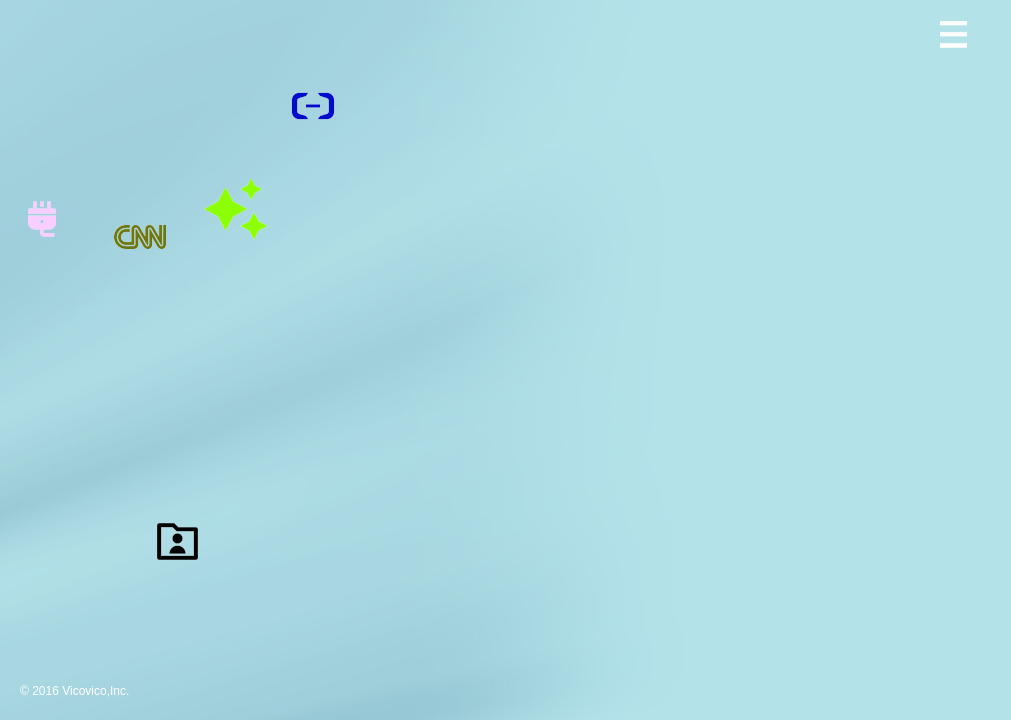 The width and height of the screenshot is (1011, 720). Describe the element at coordinates (140, 237) in the screenshot. I see `open the CNN news app` at that location.